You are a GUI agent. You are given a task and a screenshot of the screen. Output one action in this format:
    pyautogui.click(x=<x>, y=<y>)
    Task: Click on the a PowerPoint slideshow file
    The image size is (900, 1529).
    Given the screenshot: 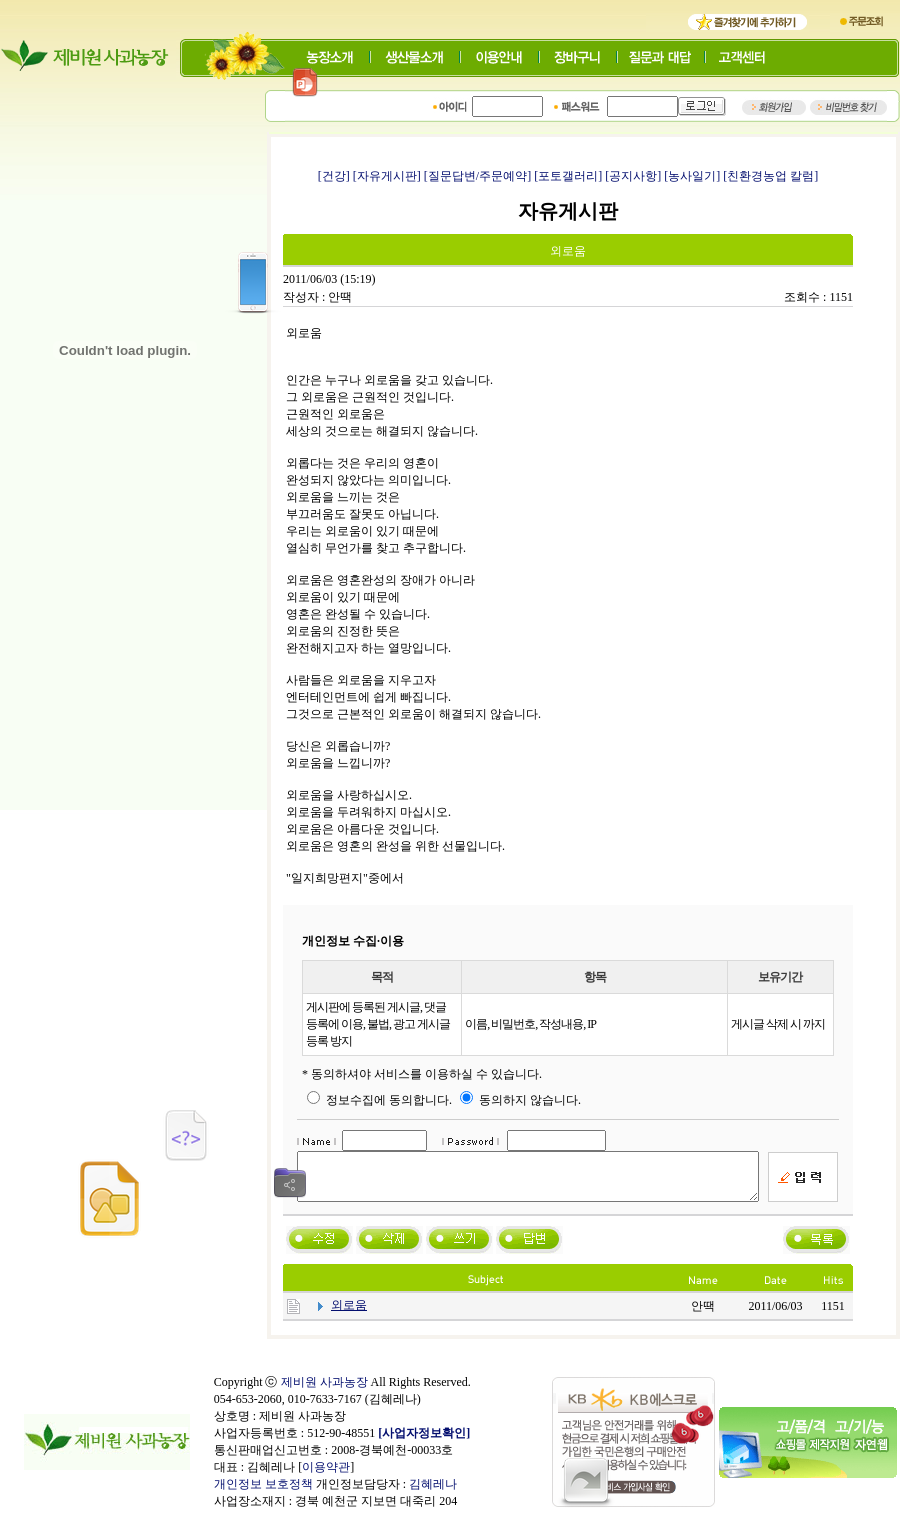 What is the action you would take?
    pyautogui.click(x=305, y=82)
    